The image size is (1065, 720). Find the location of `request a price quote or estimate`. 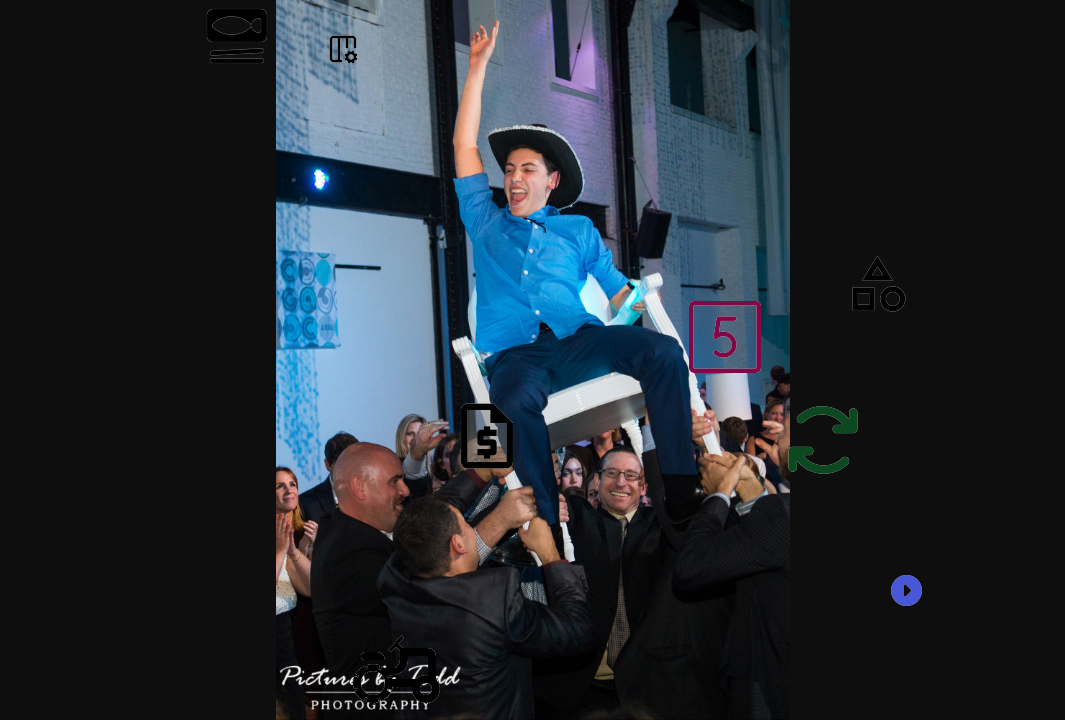

request a price quote or estimate is located at coordinates (487, 436).